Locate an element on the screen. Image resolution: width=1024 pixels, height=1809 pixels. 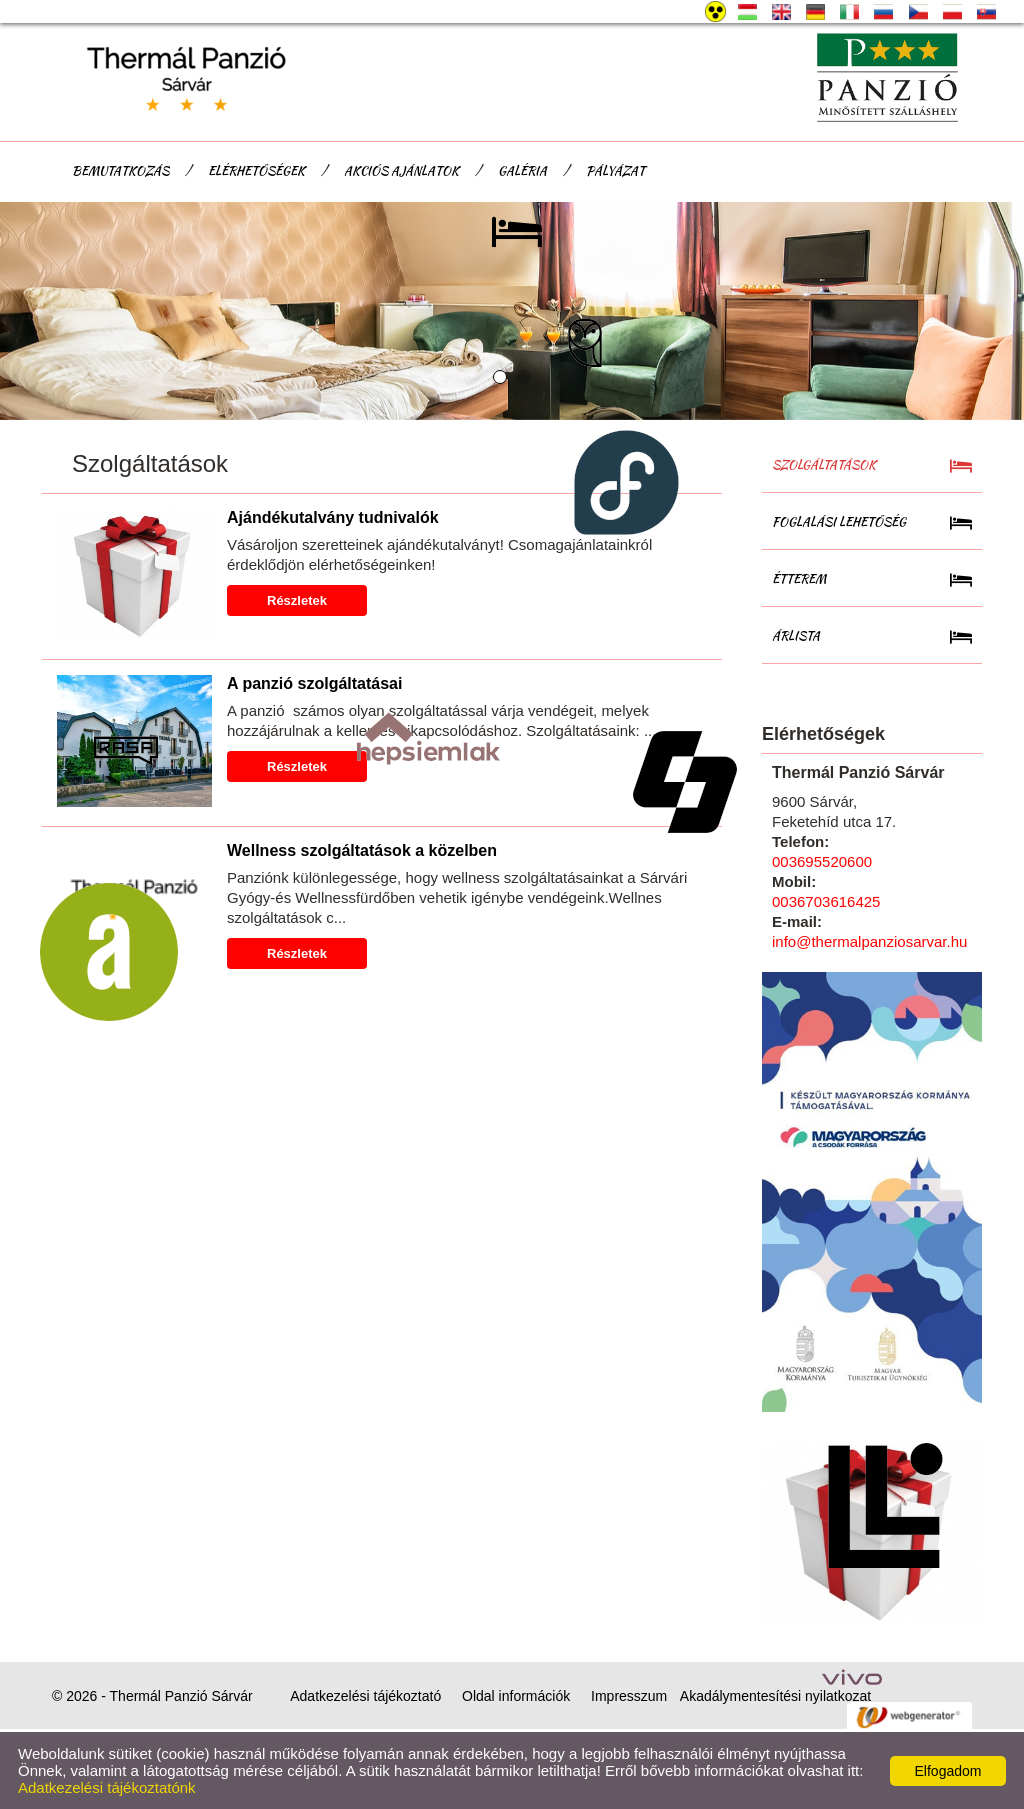
Fedora Linux logo is located at coordinates (626, 482).